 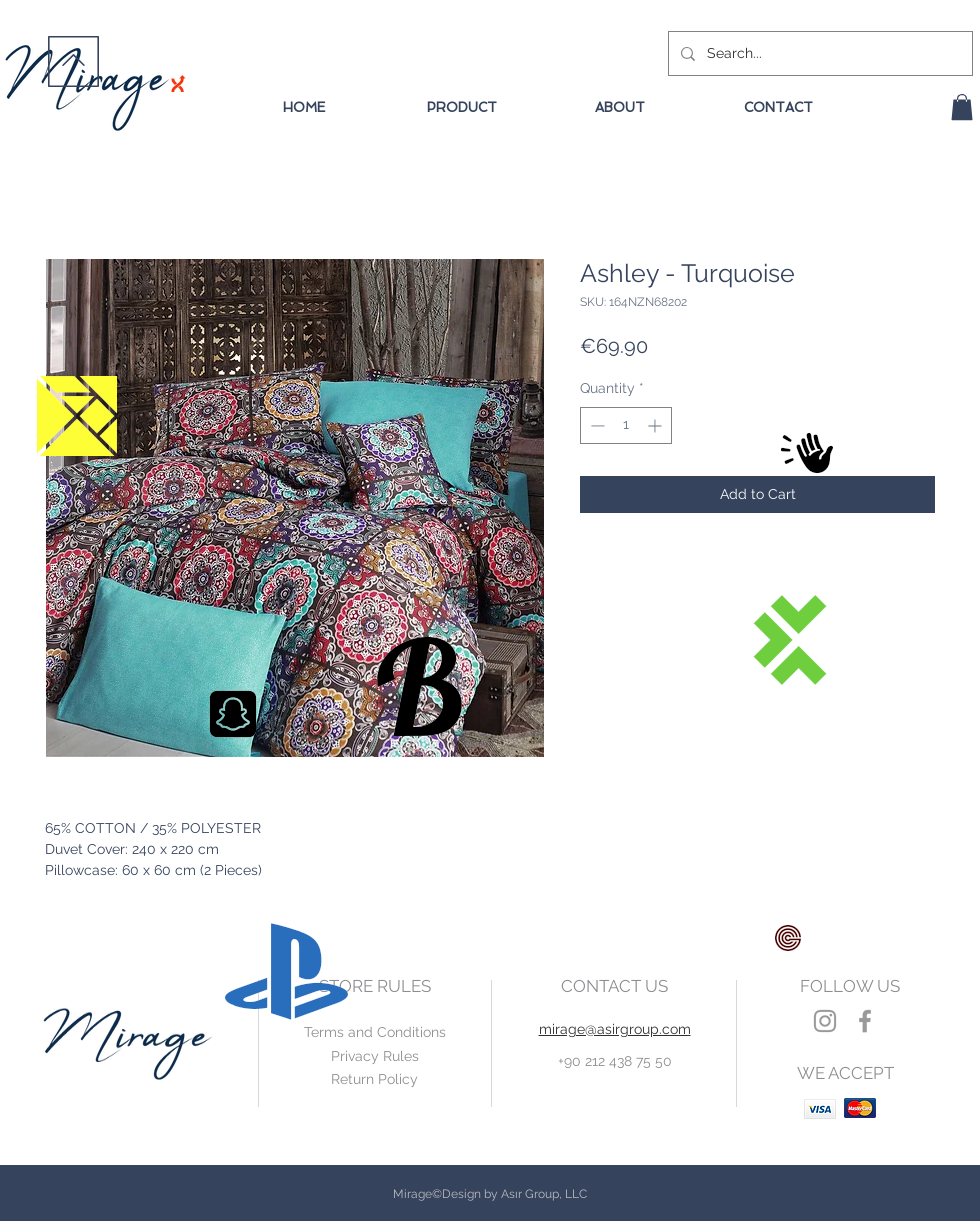 What do you see at coordinates (790, 640) in the screenshot?
I see `tricentis company logo` at bounding box center [790, 640].